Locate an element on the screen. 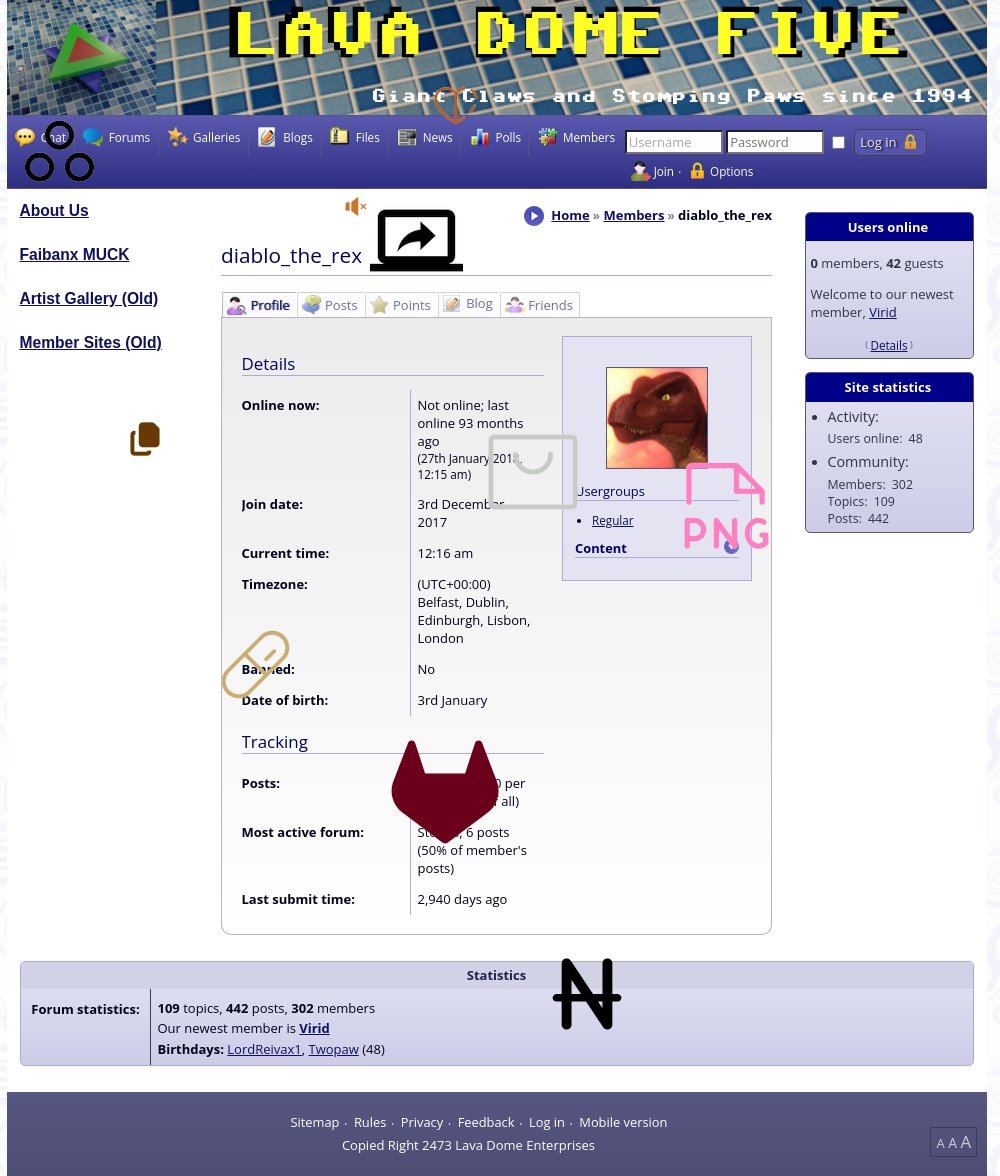 The image size is (1000, 1176). start sharing your screen is located at coordinates (416, 240).